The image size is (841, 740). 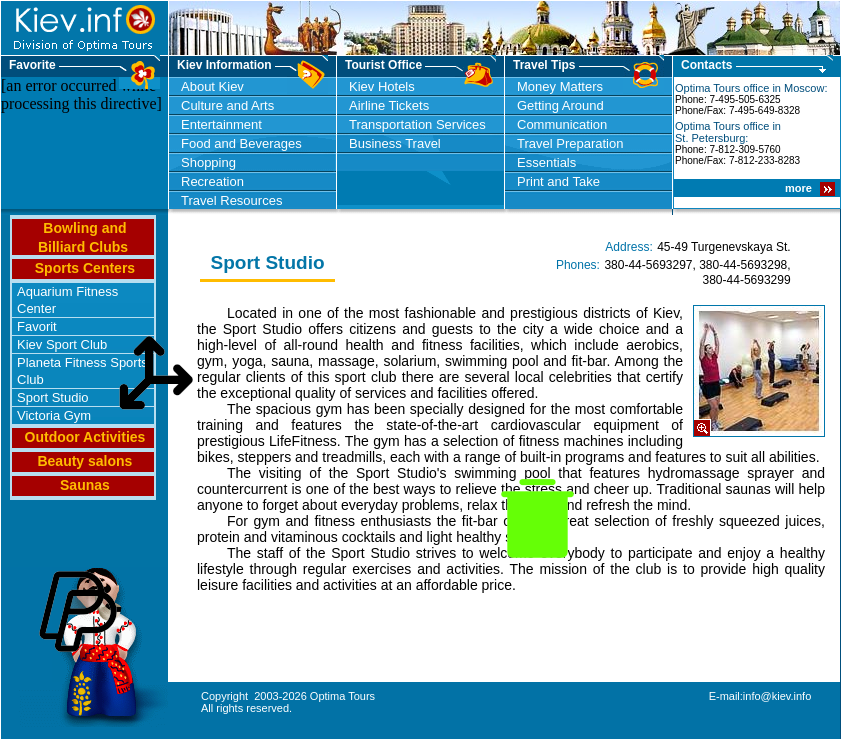 What do you see at coordinates (76, 611) in the screenshot?
I see `pay with PayPal` at bounding box center [76, 611].